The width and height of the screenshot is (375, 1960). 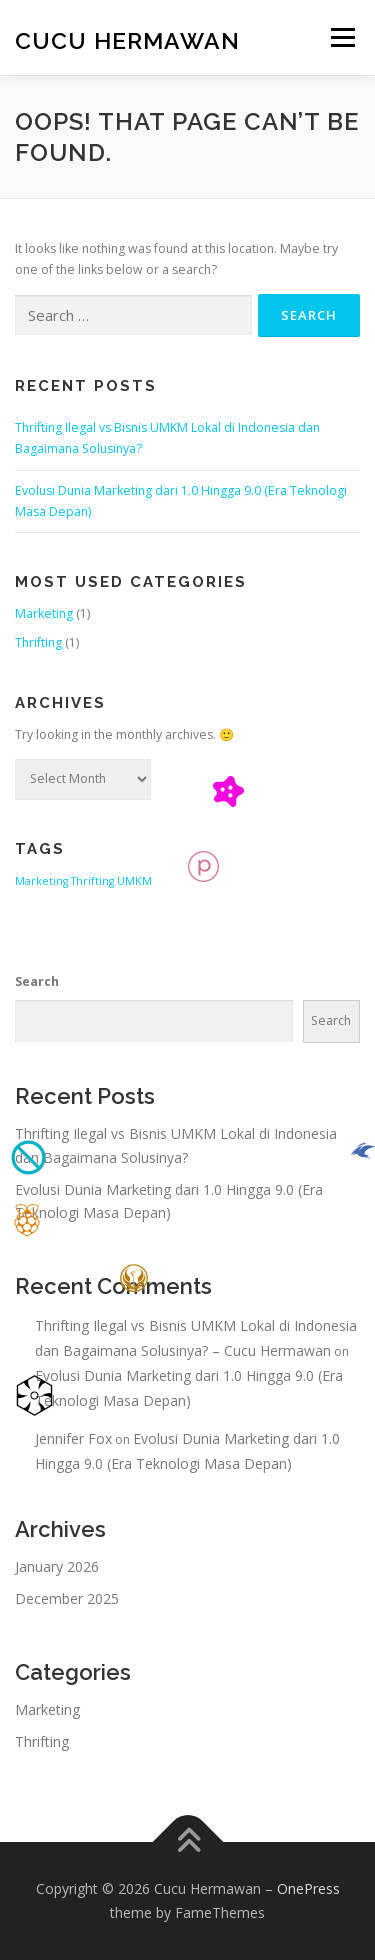 I want to click on planet logo, so click(x=203, y=866).